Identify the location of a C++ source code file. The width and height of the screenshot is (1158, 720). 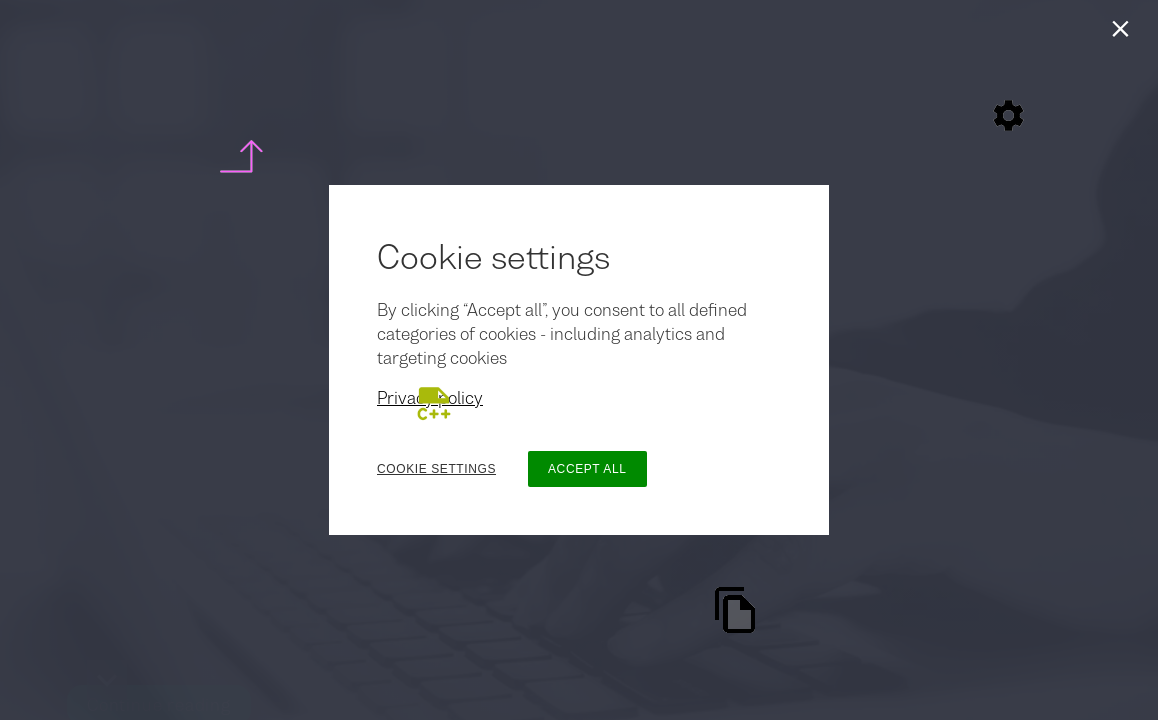
(434, 405).